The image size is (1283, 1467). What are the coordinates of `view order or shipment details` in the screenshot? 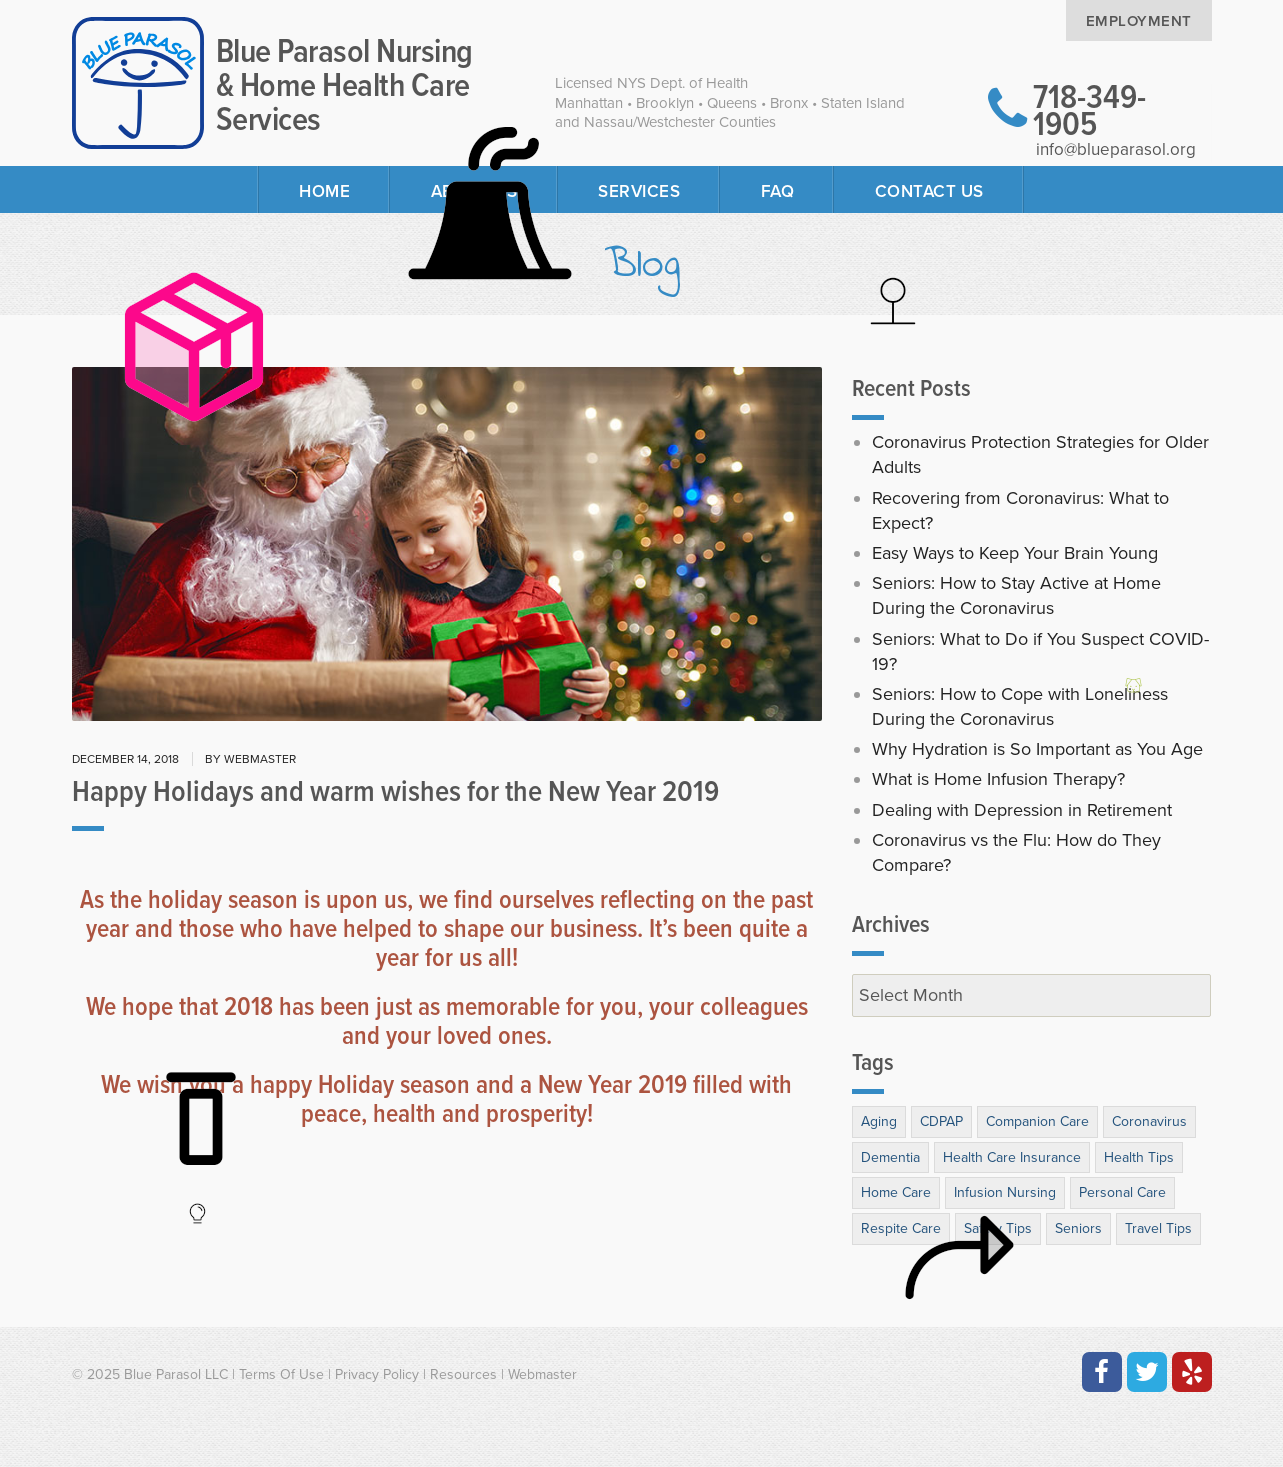 It's located at (194, 347).